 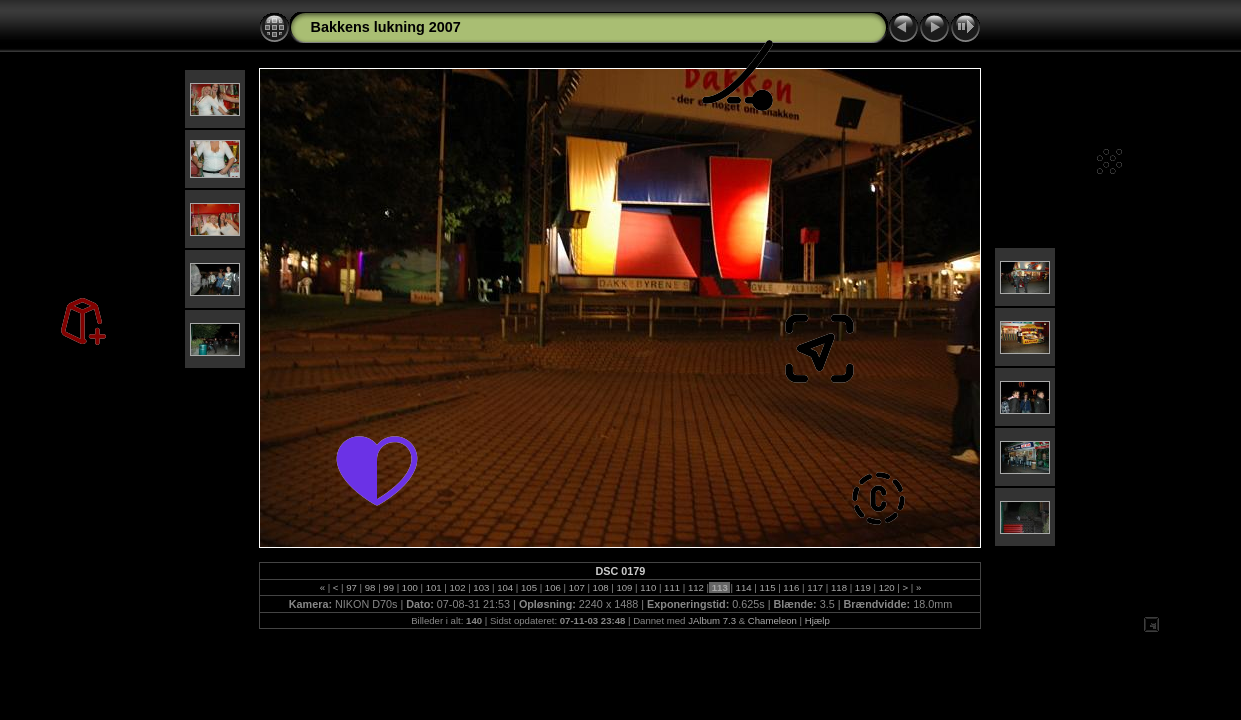 What do you see at coordinates (819, 348) in the screenshot?
I see `scan to detect current location` at bounding box center [819, 348].